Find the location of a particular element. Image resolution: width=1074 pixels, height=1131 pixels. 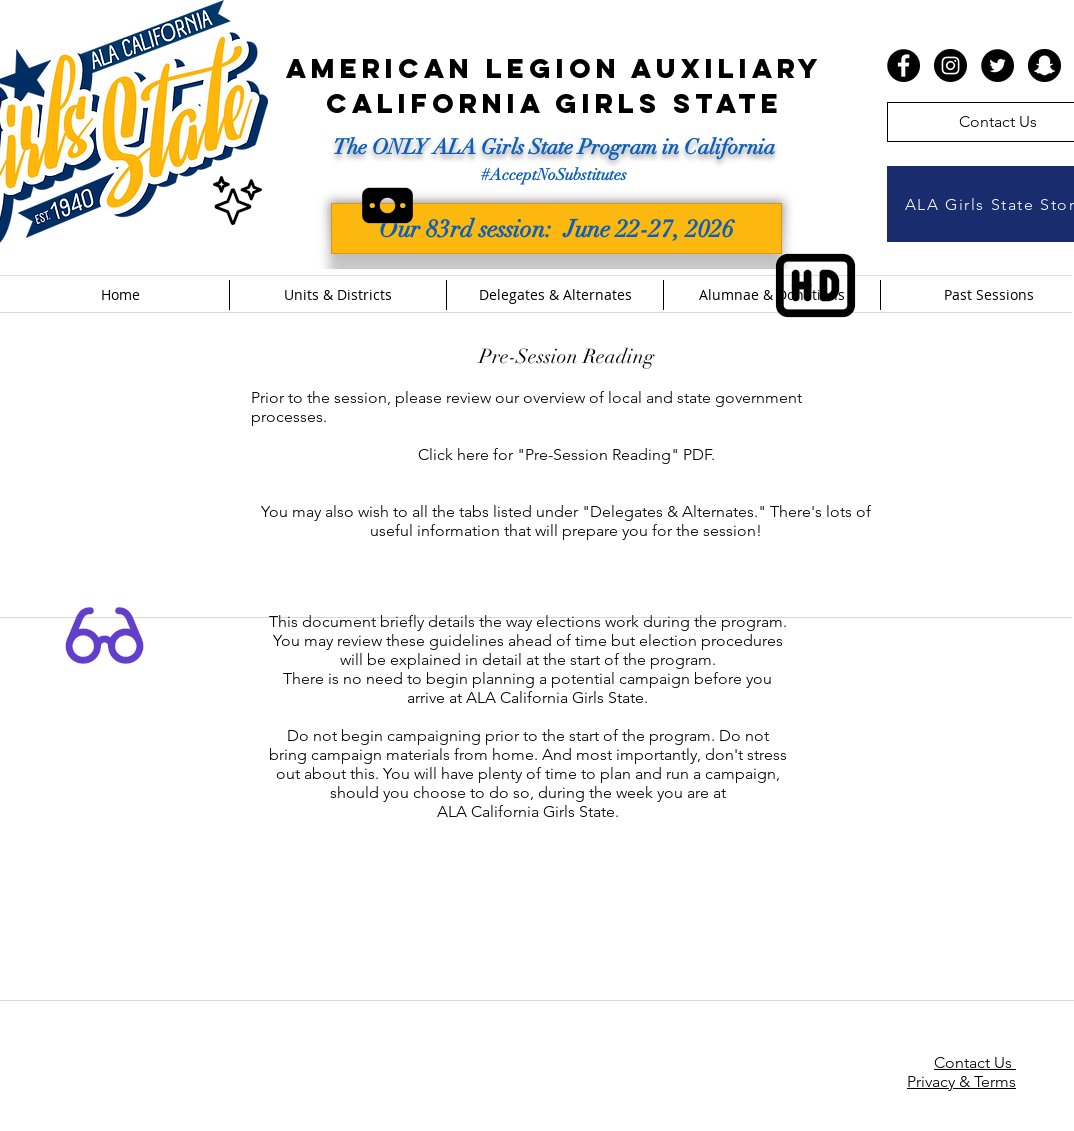

indicates AI-generated or enhanced content is located at coordinates (237, 200).